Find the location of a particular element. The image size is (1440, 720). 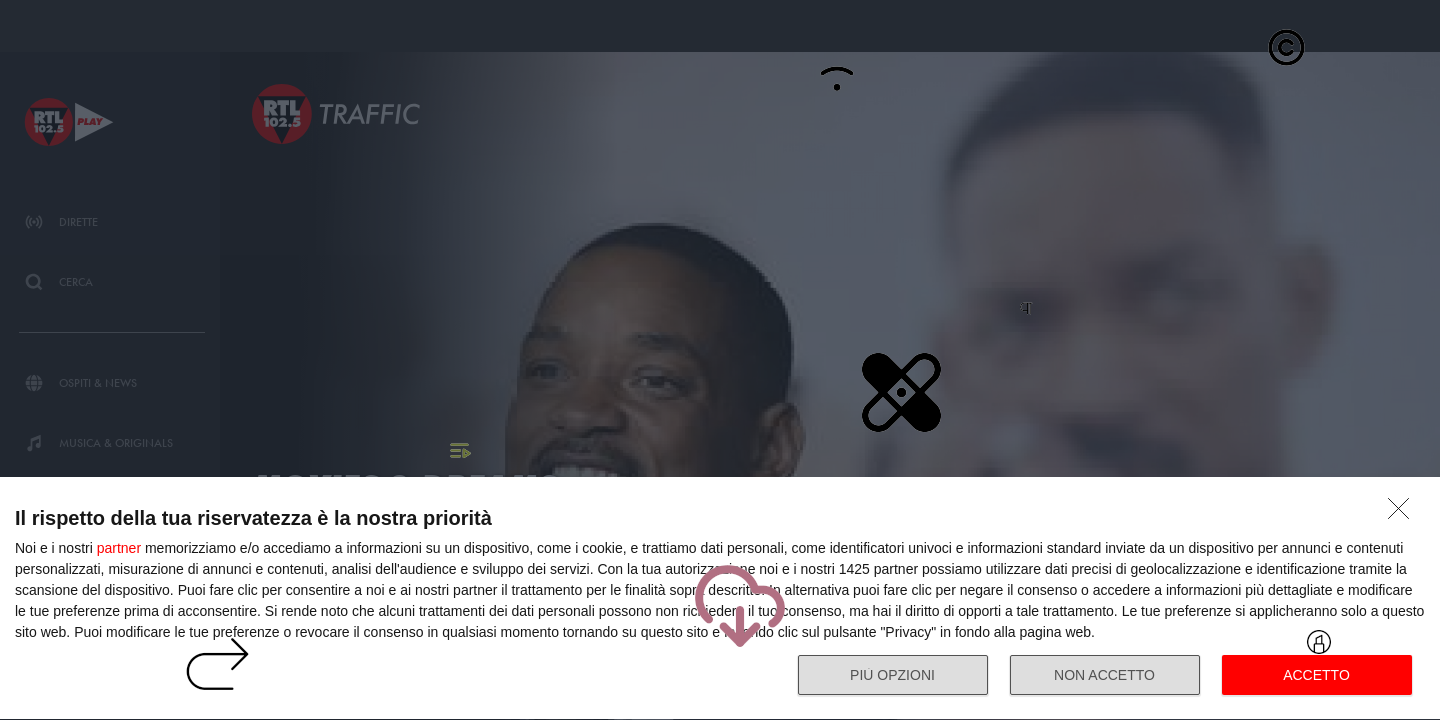

activate highlighter tool is located at coordinates (1319, 642).